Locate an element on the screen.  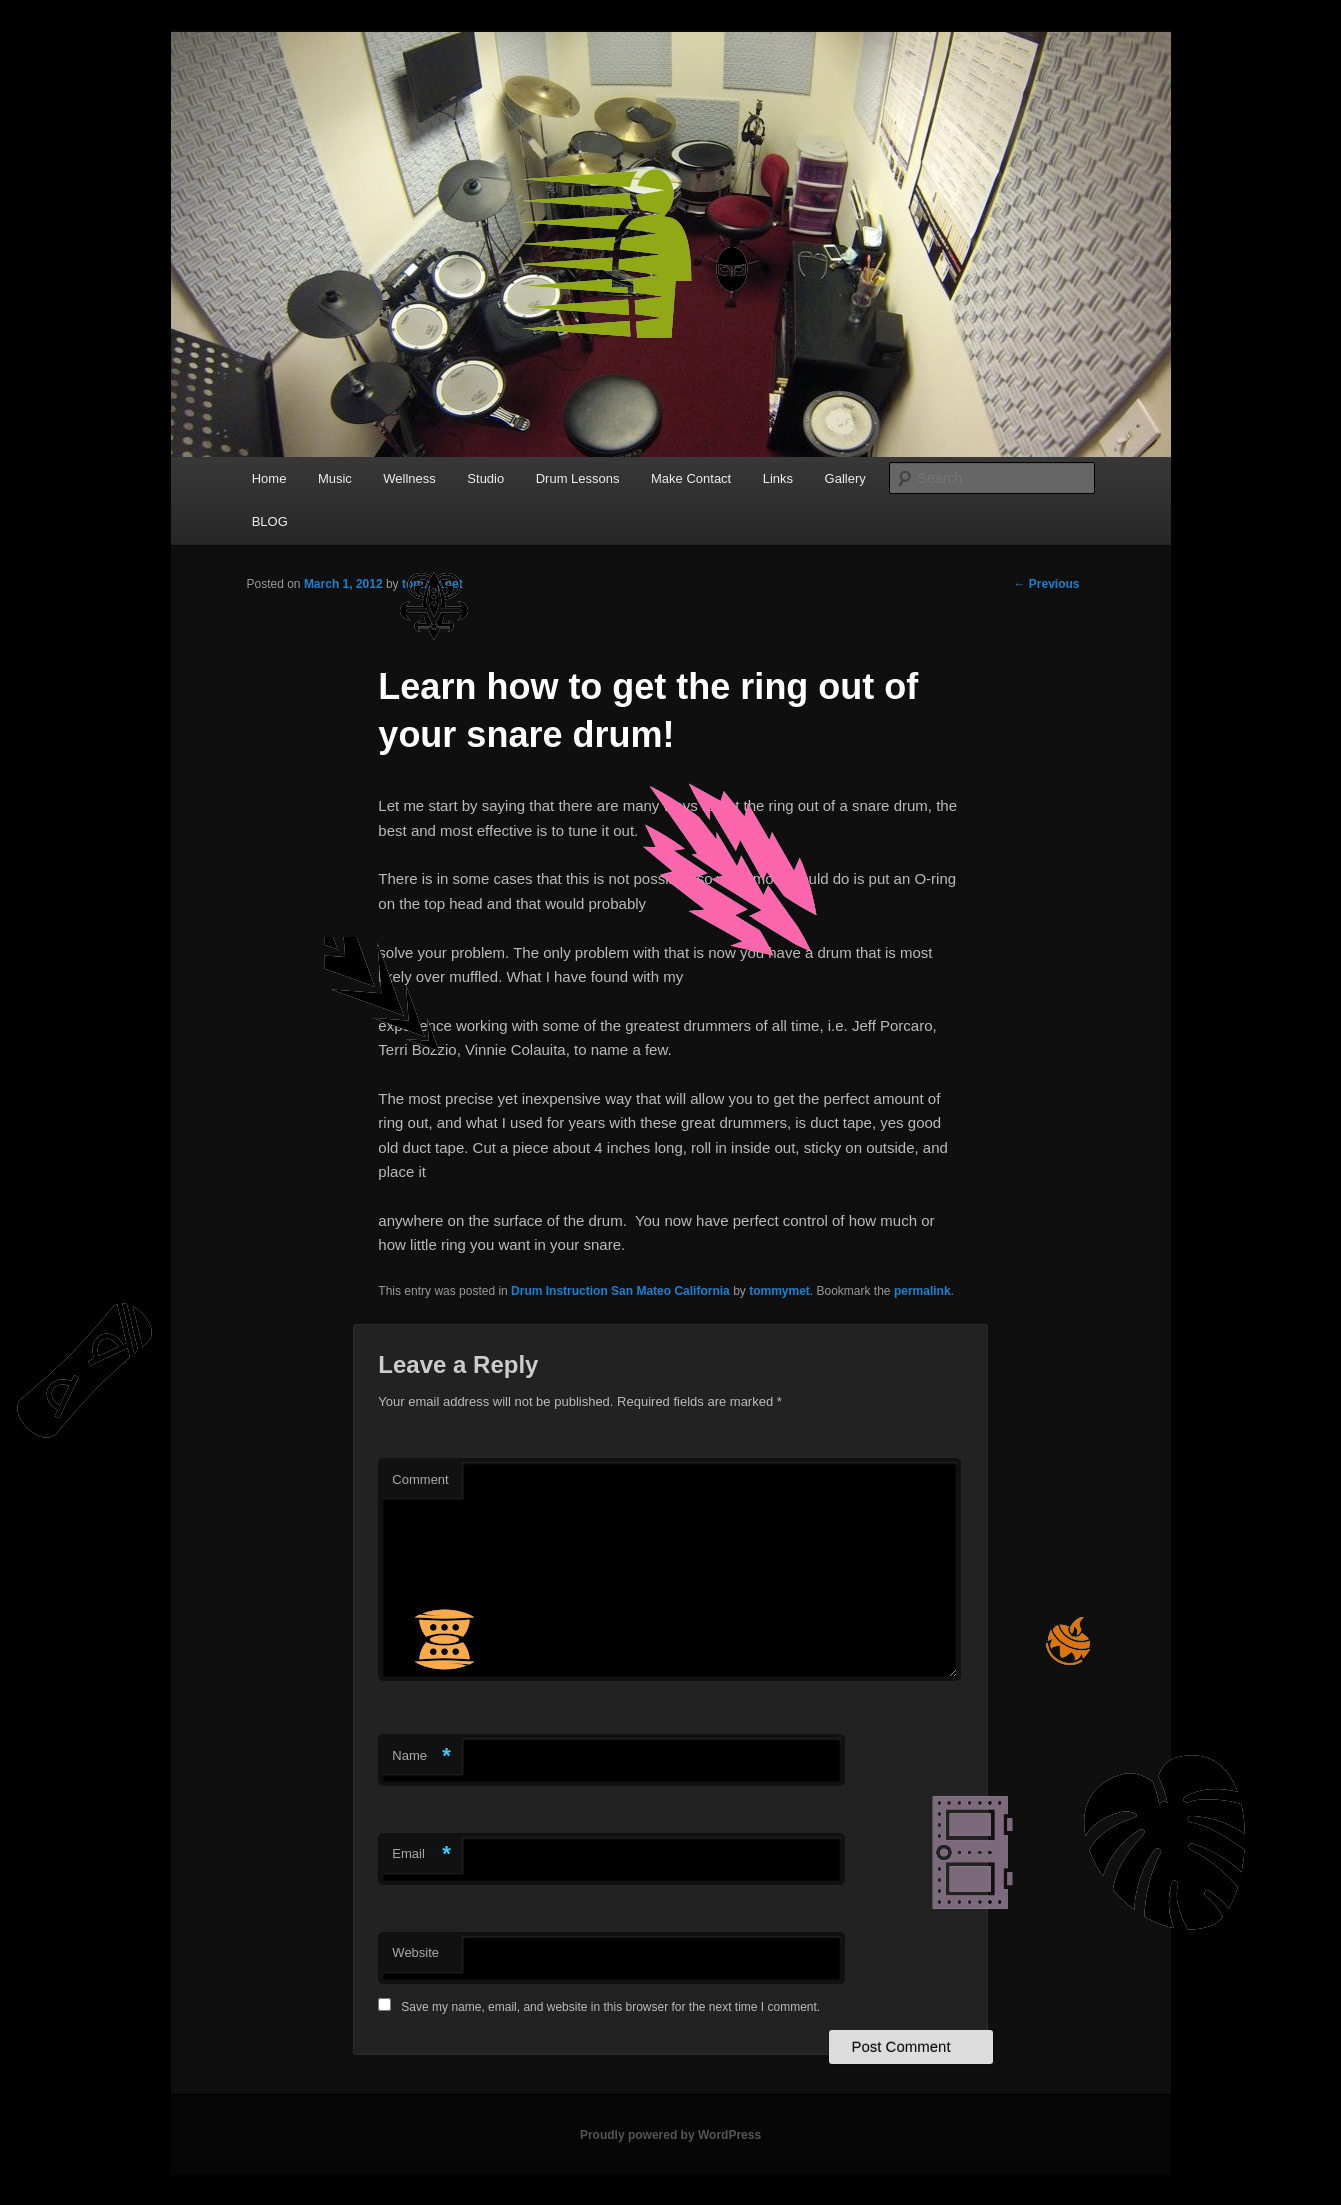
access snowboarding or winter sports content is located at coordinates (84, 1370).